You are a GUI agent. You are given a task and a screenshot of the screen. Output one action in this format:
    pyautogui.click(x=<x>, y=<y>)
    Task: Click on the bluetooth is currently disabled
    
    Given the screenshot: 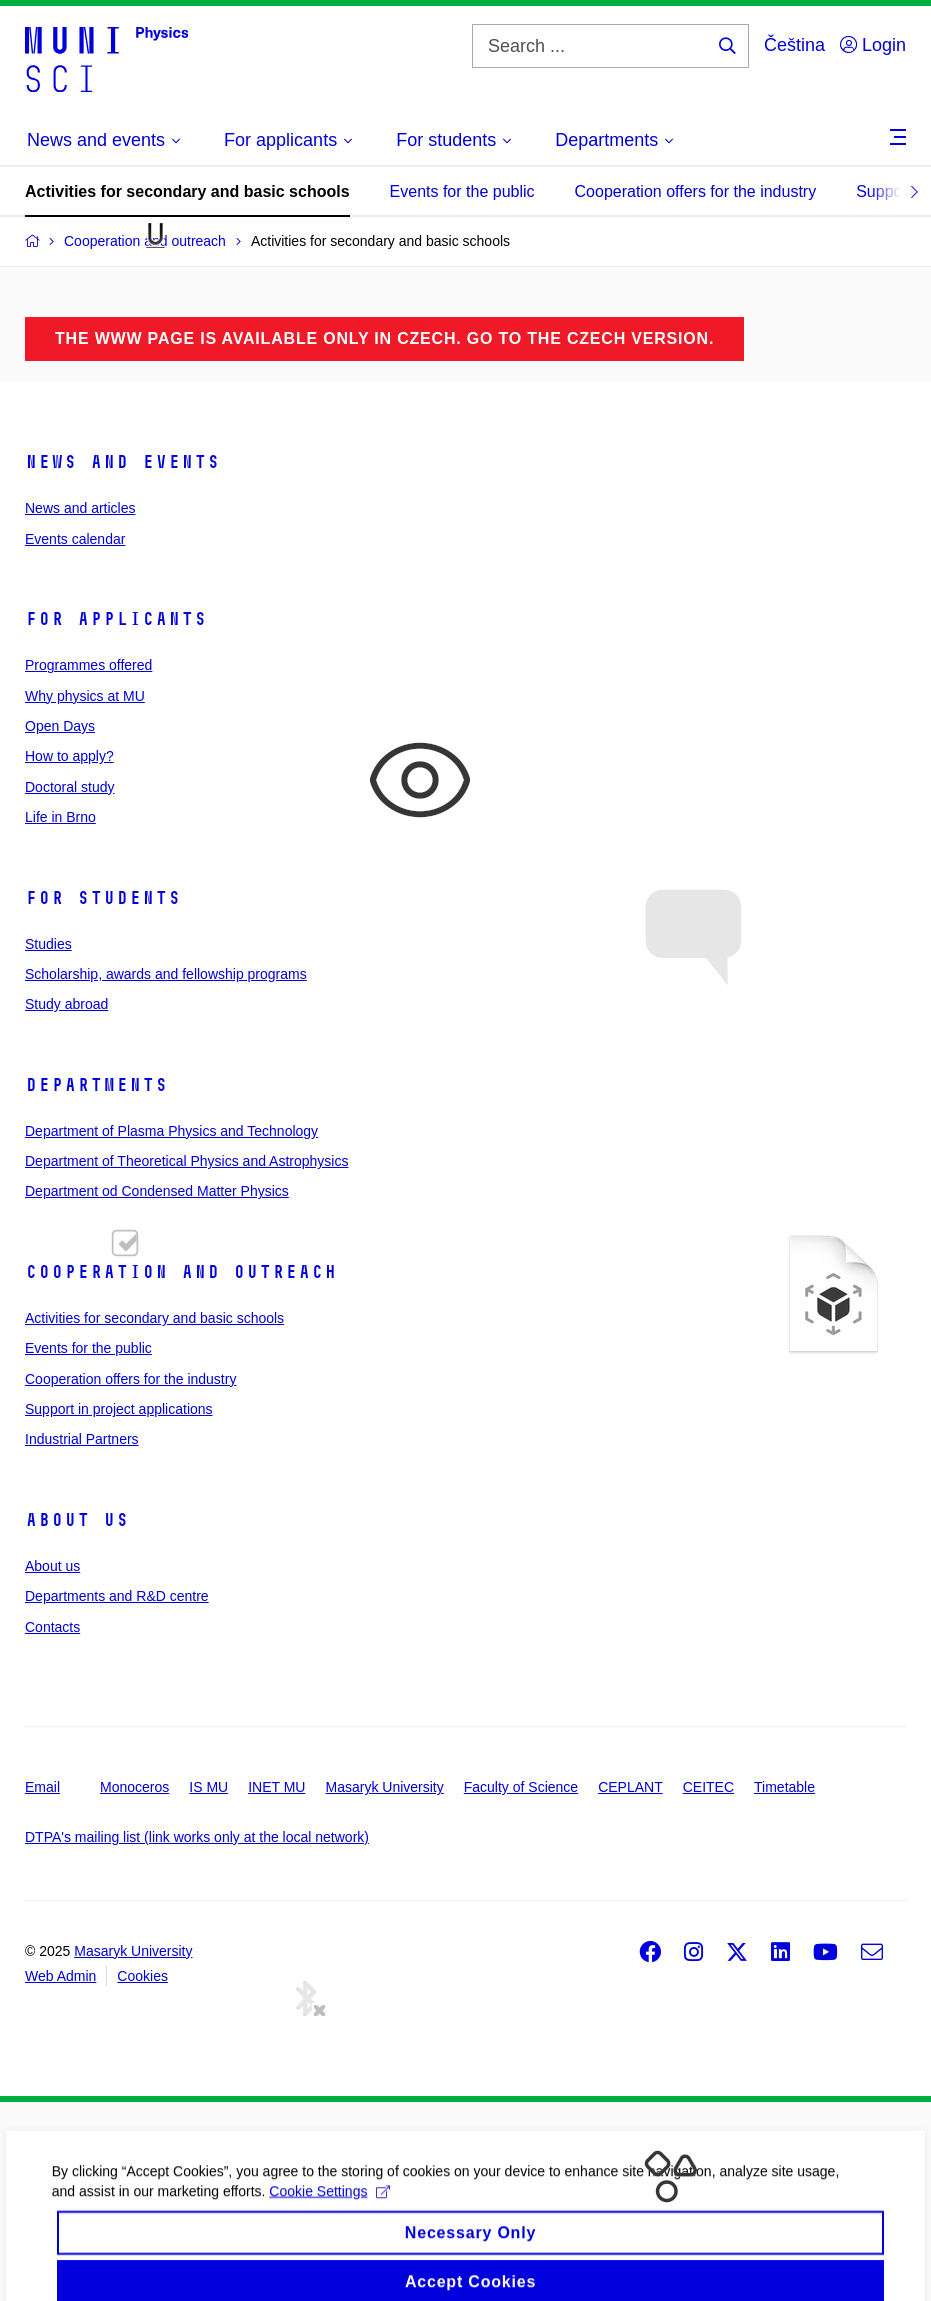 What is the action you would take?
    pyautogui.click(x=307, y=1998)
    